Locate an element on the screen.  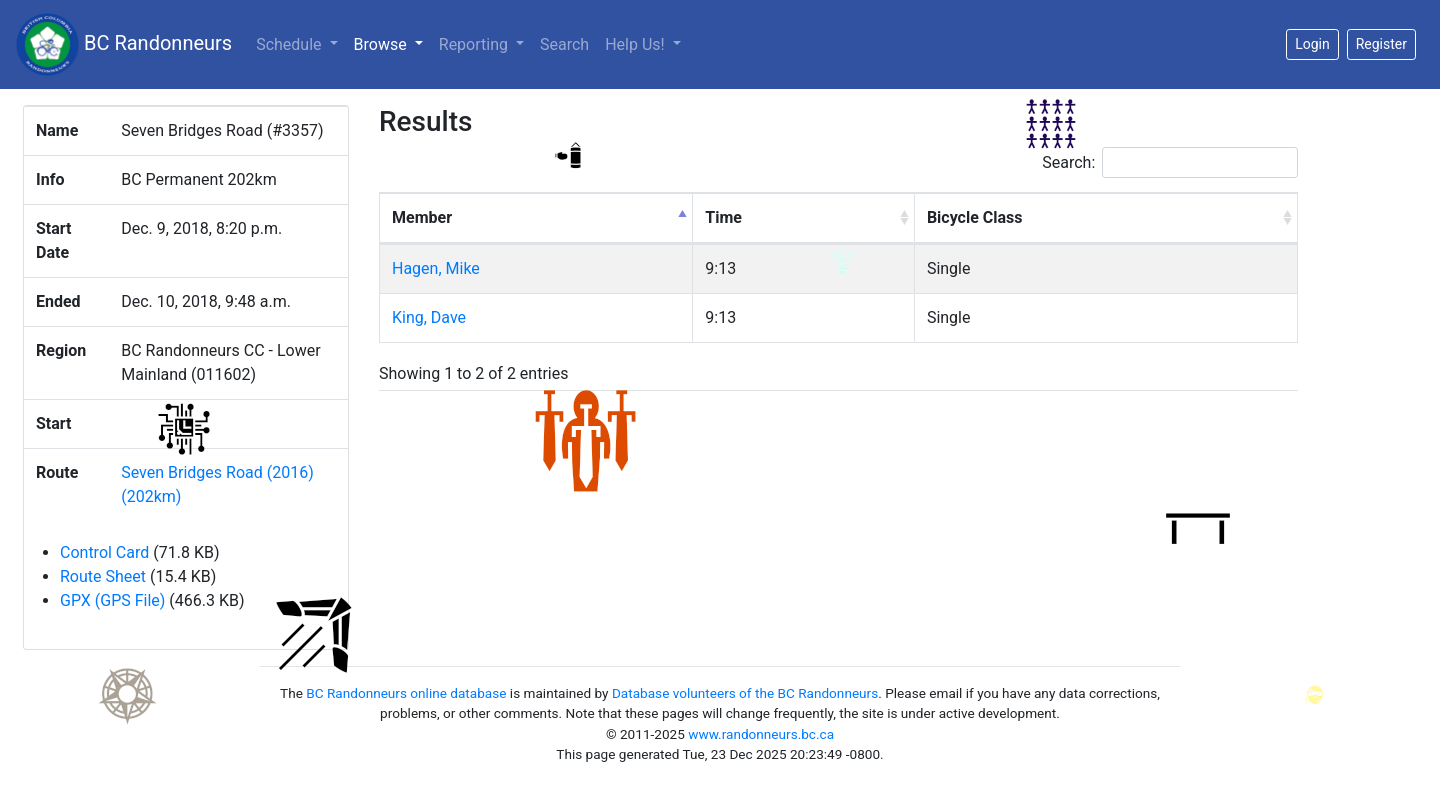
view system or device specifications is located at coordinates (184, 429).